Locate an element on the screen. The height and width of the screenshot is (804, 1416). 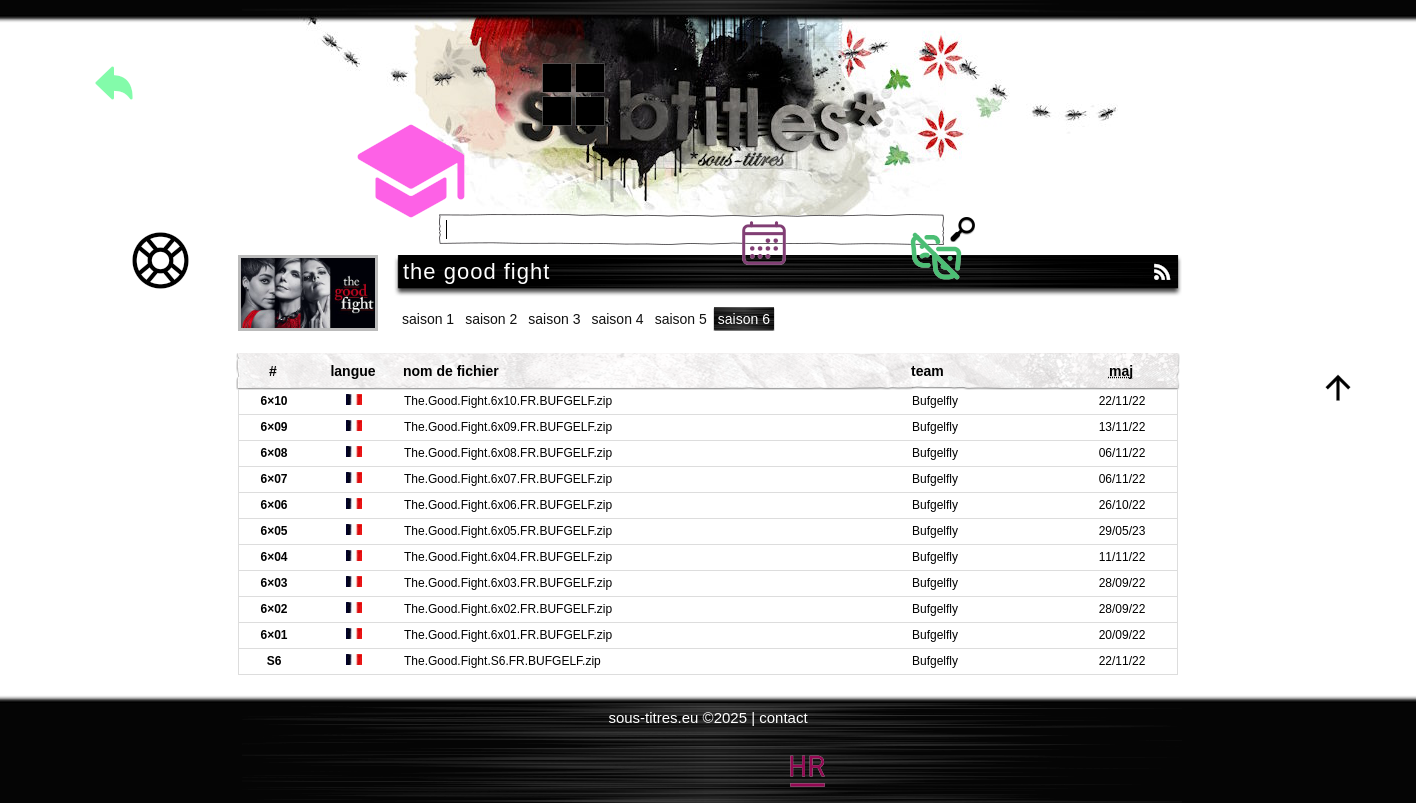
access education or learning features is located at coordinates (411, 171).